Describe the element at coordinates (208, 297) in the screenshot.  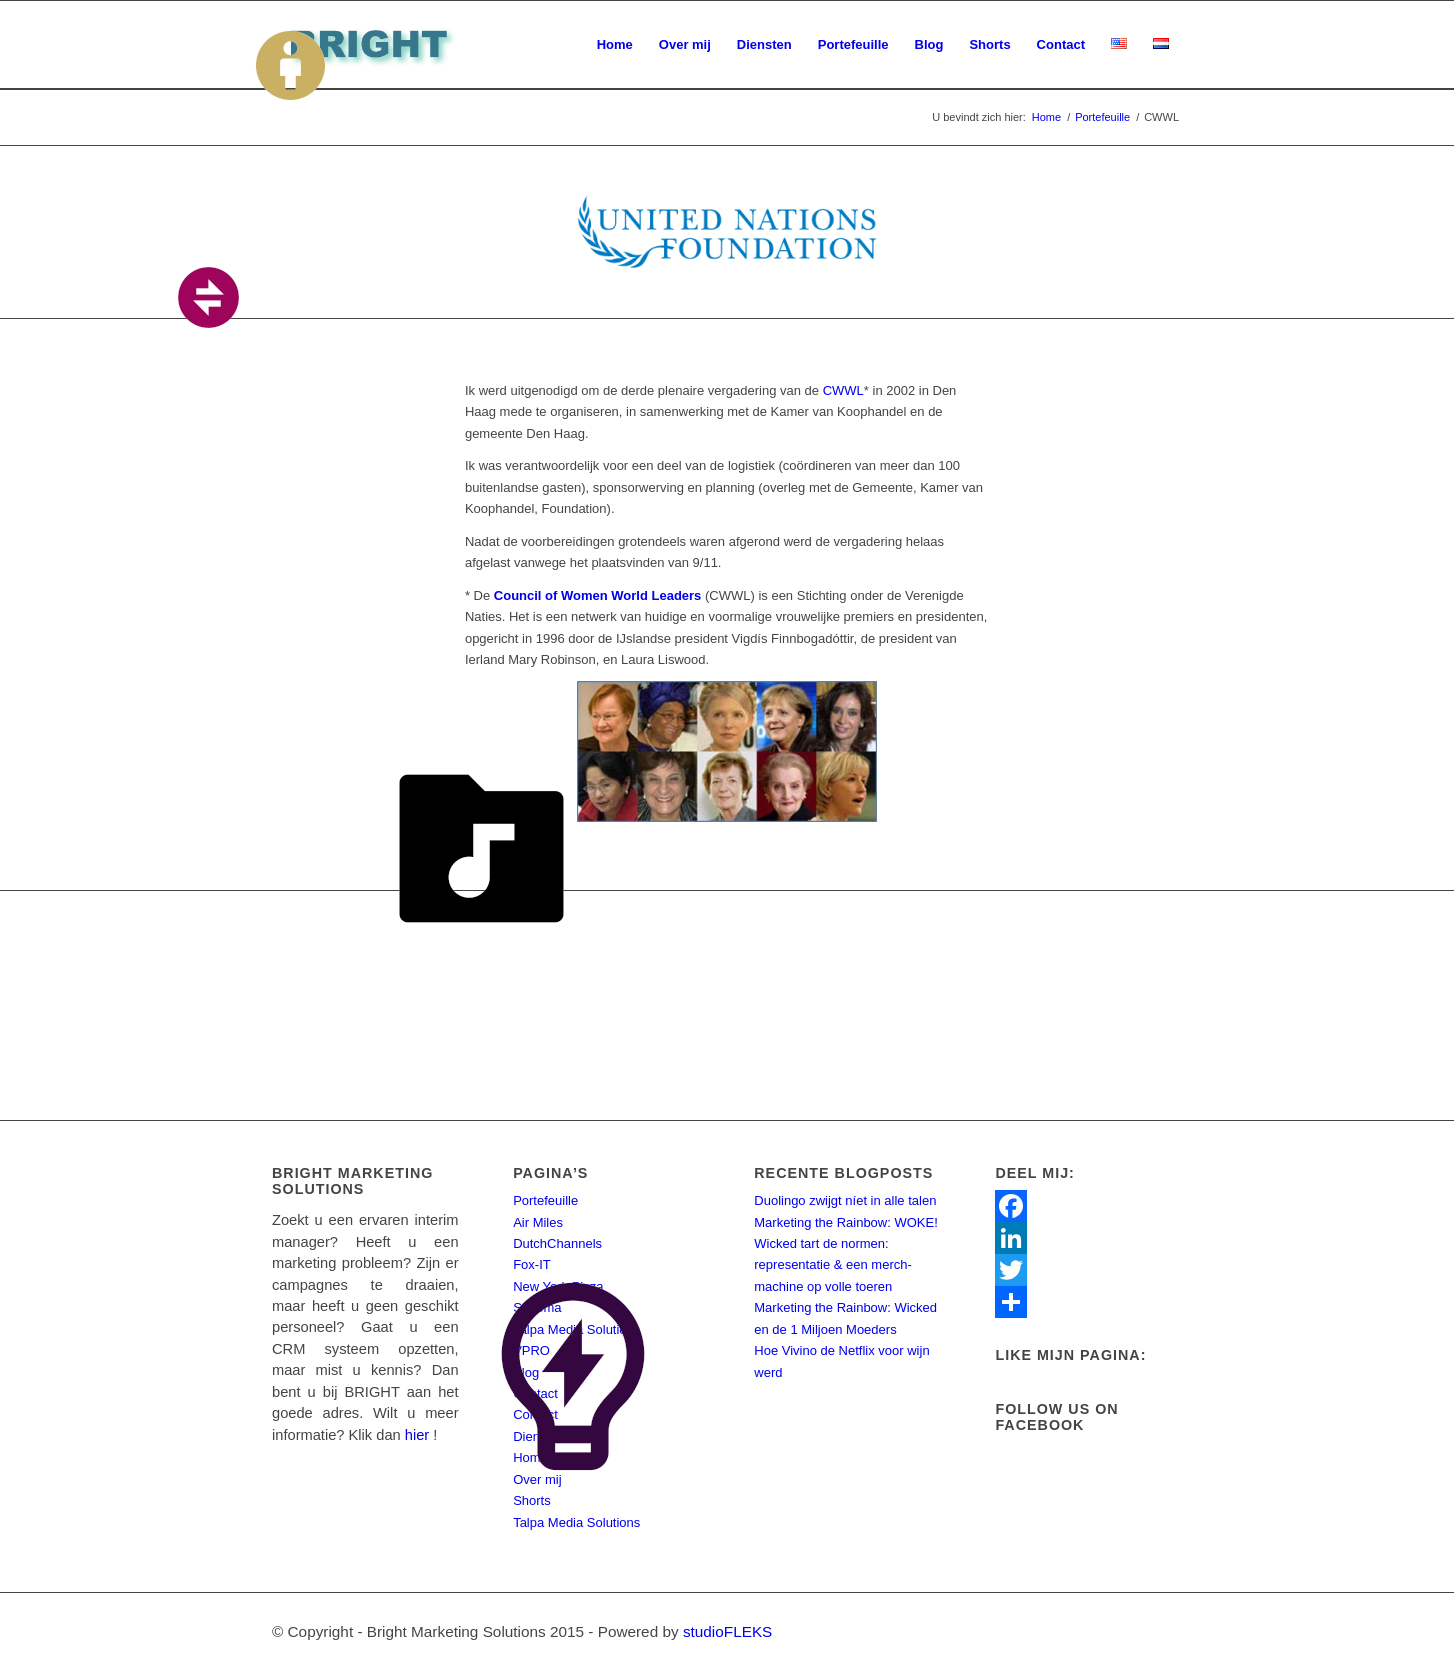
I see `exchange or swap currencies` at that location.